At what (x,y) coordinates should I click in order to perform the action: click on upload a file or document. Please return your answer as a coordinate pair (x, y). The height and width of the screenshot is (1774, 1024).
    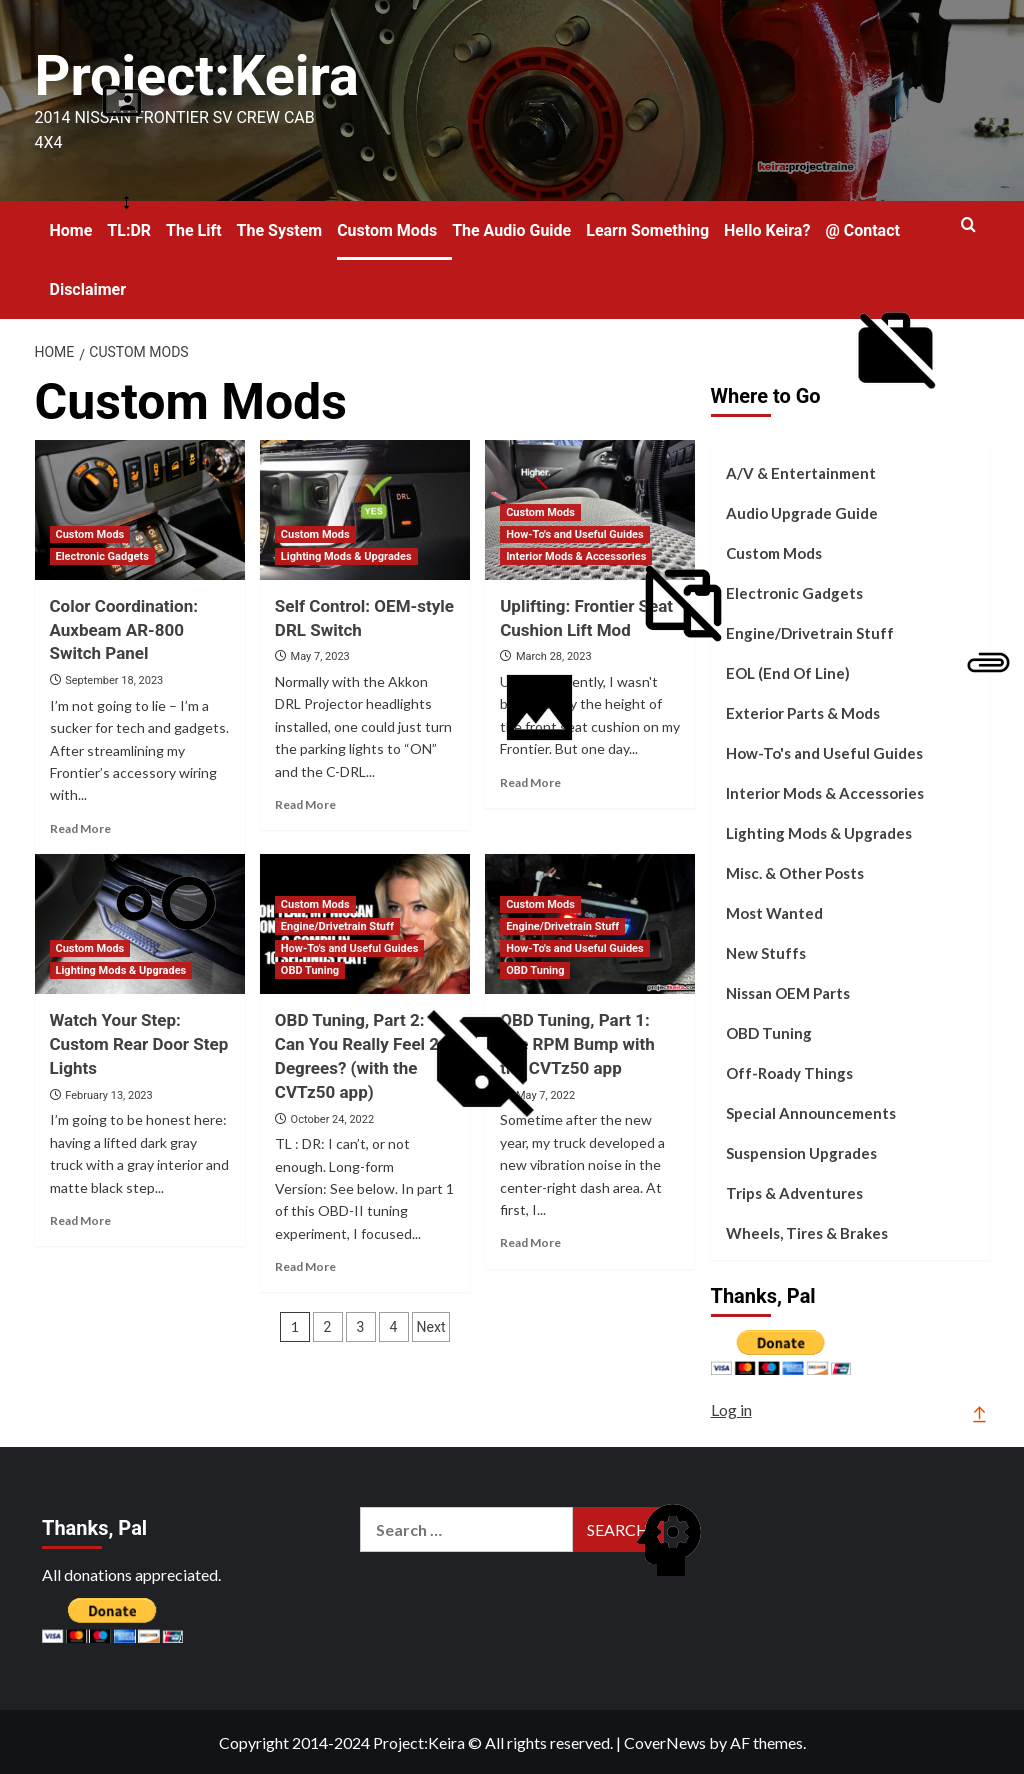
    Looking at the image, I should click on (979, 1414).